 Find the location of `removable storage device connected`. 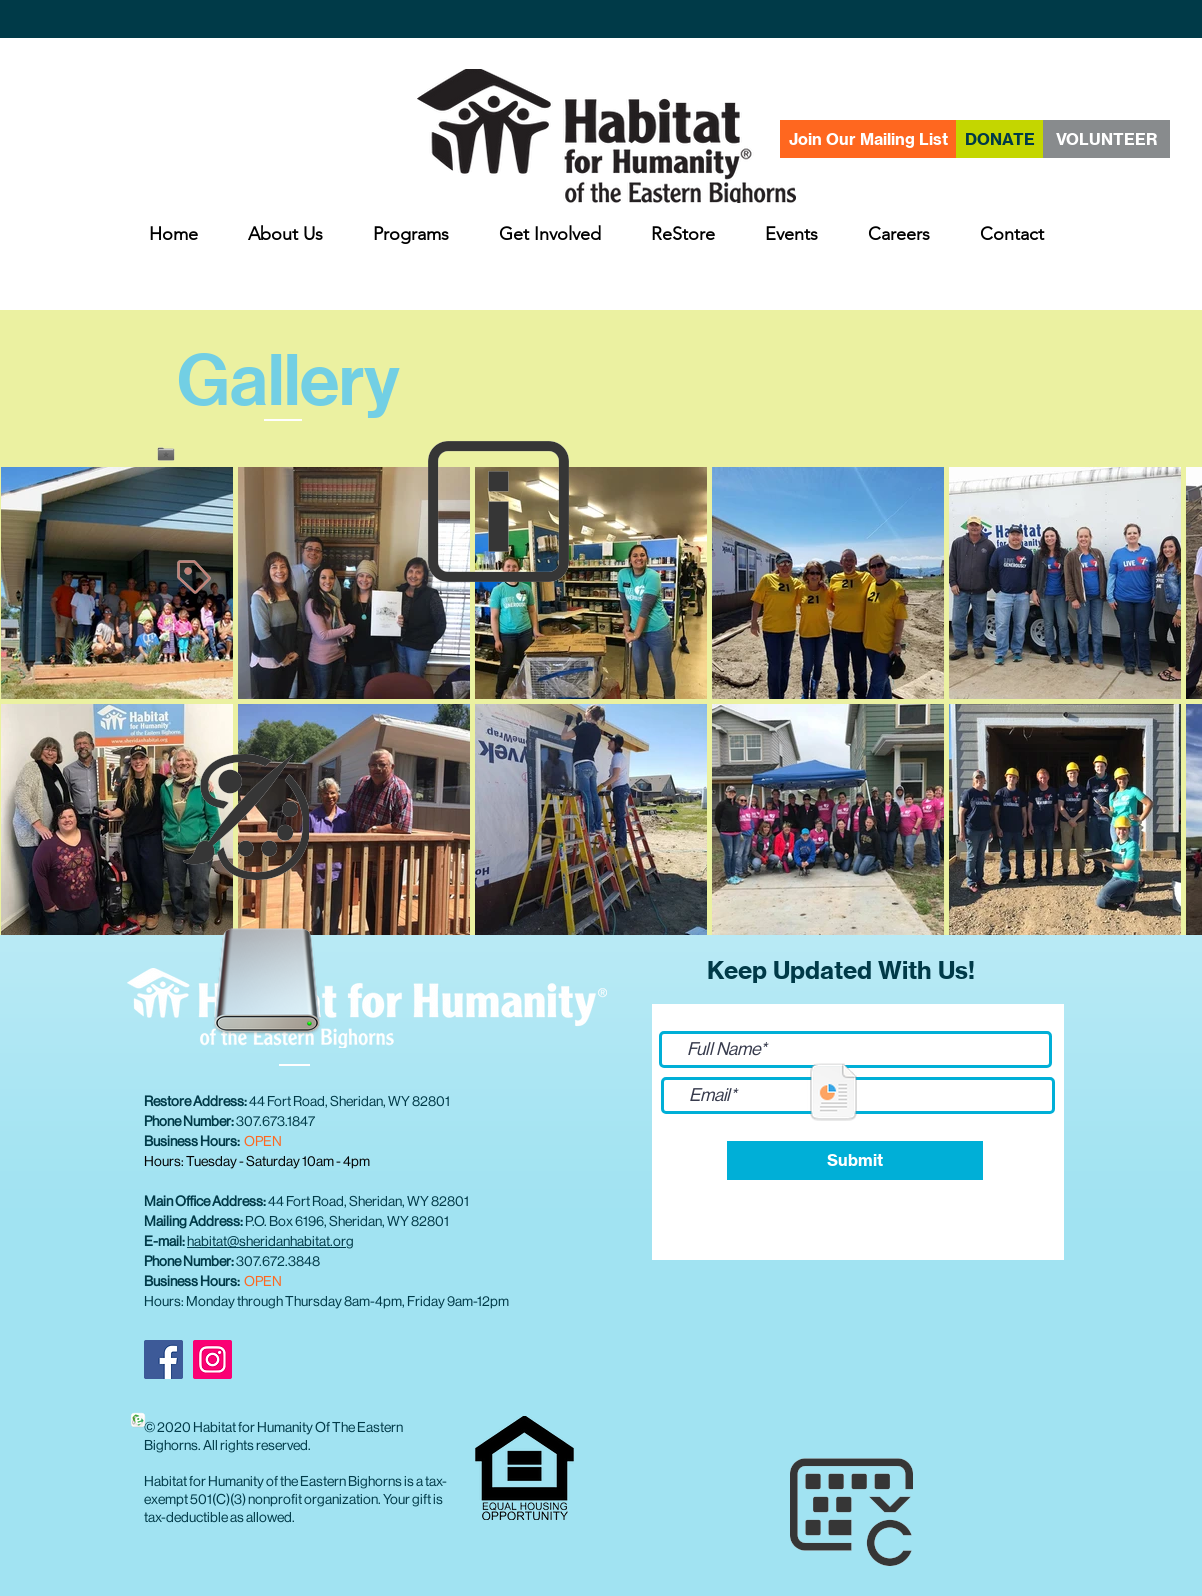

removable storage device connected is located at coordinates (267, 980).